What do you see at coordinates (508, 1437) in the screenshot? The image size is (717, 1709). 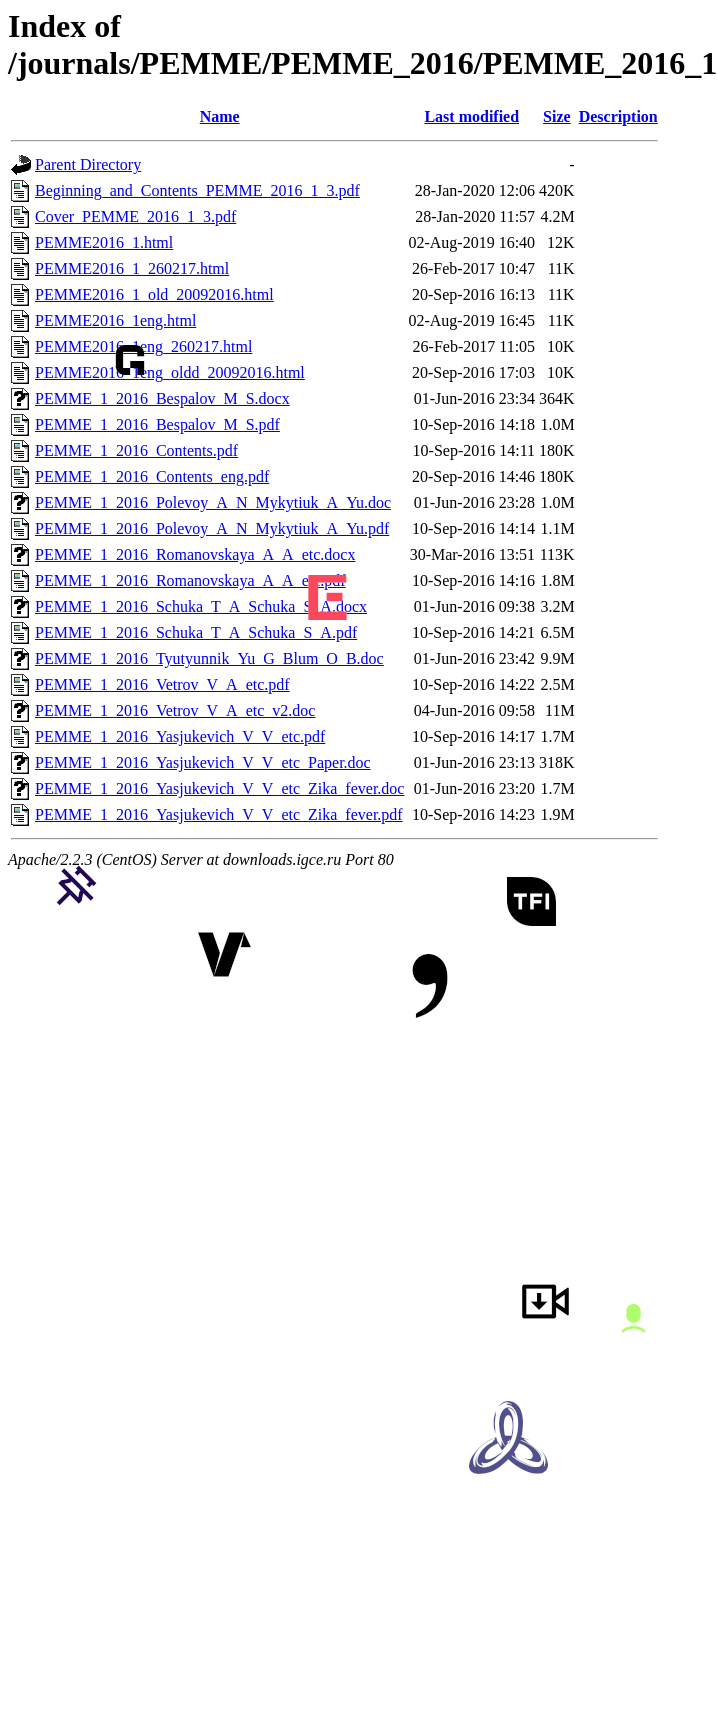 I see `treyarch game studio logo` at bounding box center [508, 1437].